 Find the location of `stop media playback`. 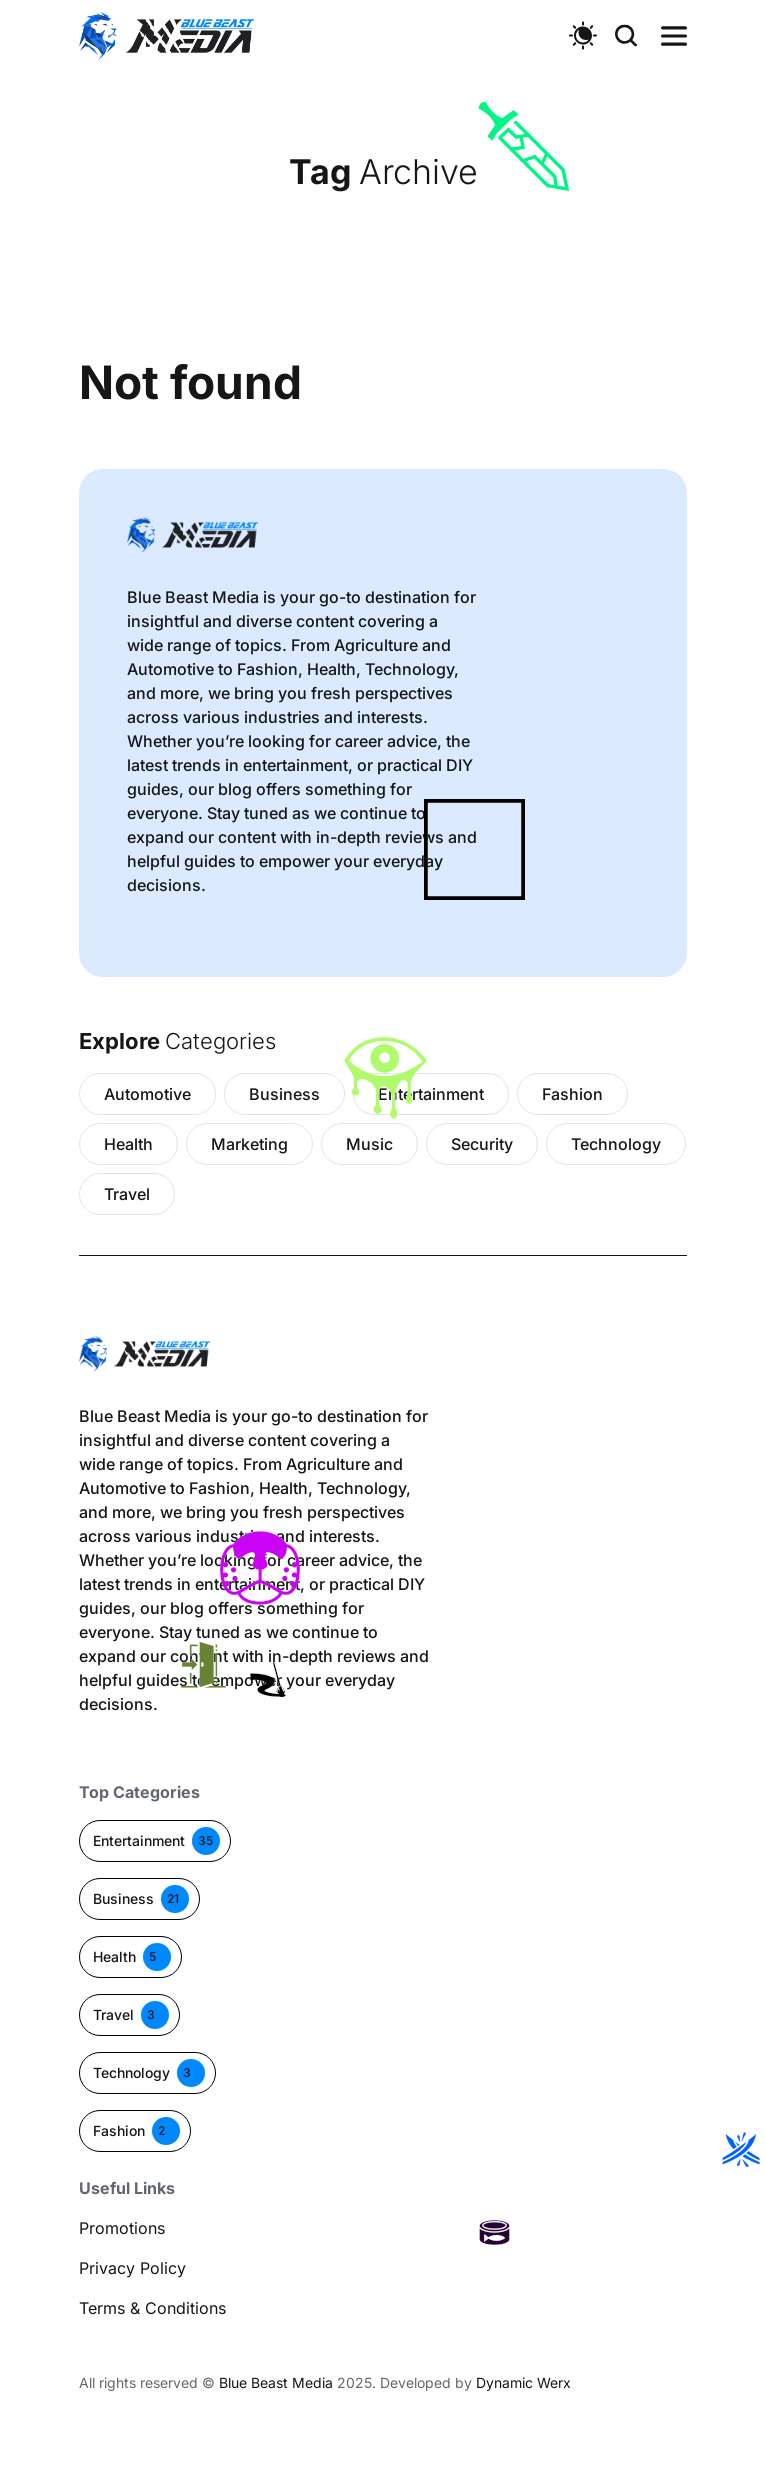

stop media playback is located at coordinates (474, 849).